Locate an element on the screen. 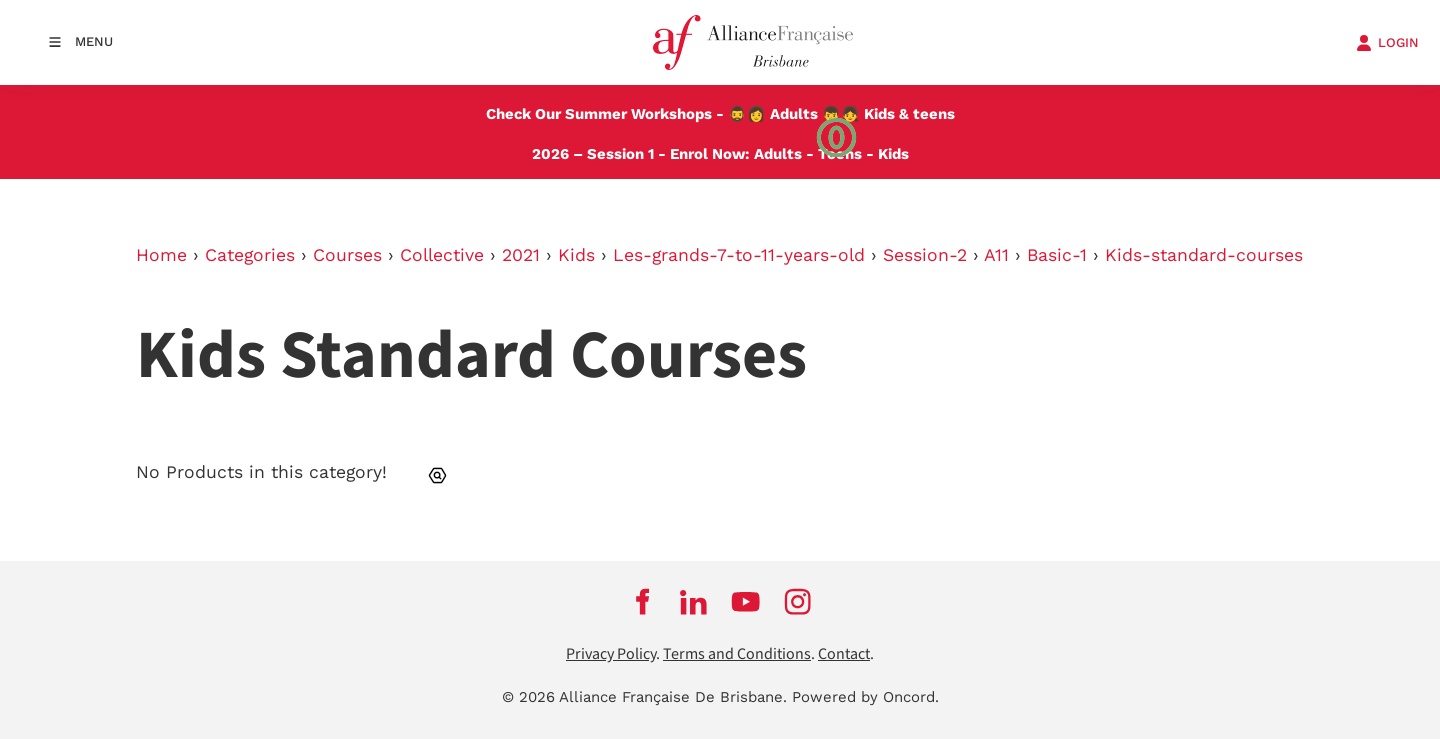 Image resolution: width=1440 pixels, height=739 pixels. access Google BigQuery data warehouse is located at coordinates (437, 475).